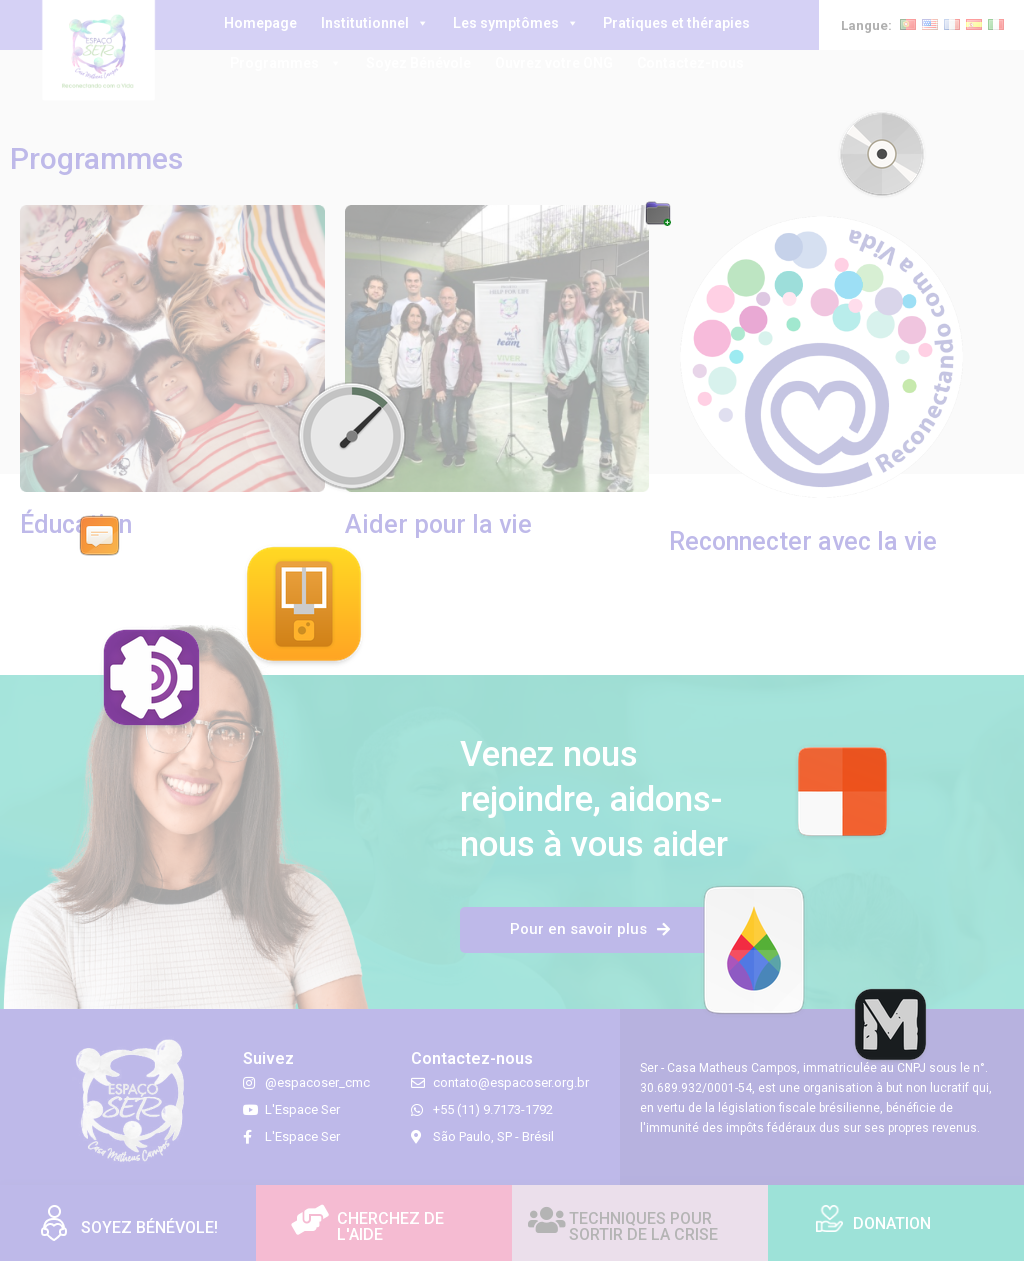  What do you see at coordinates (754, 950) in the screenshot?
I see `file type indicator for IT87 hardware monitor configuration` at bounding box center [754, 950].